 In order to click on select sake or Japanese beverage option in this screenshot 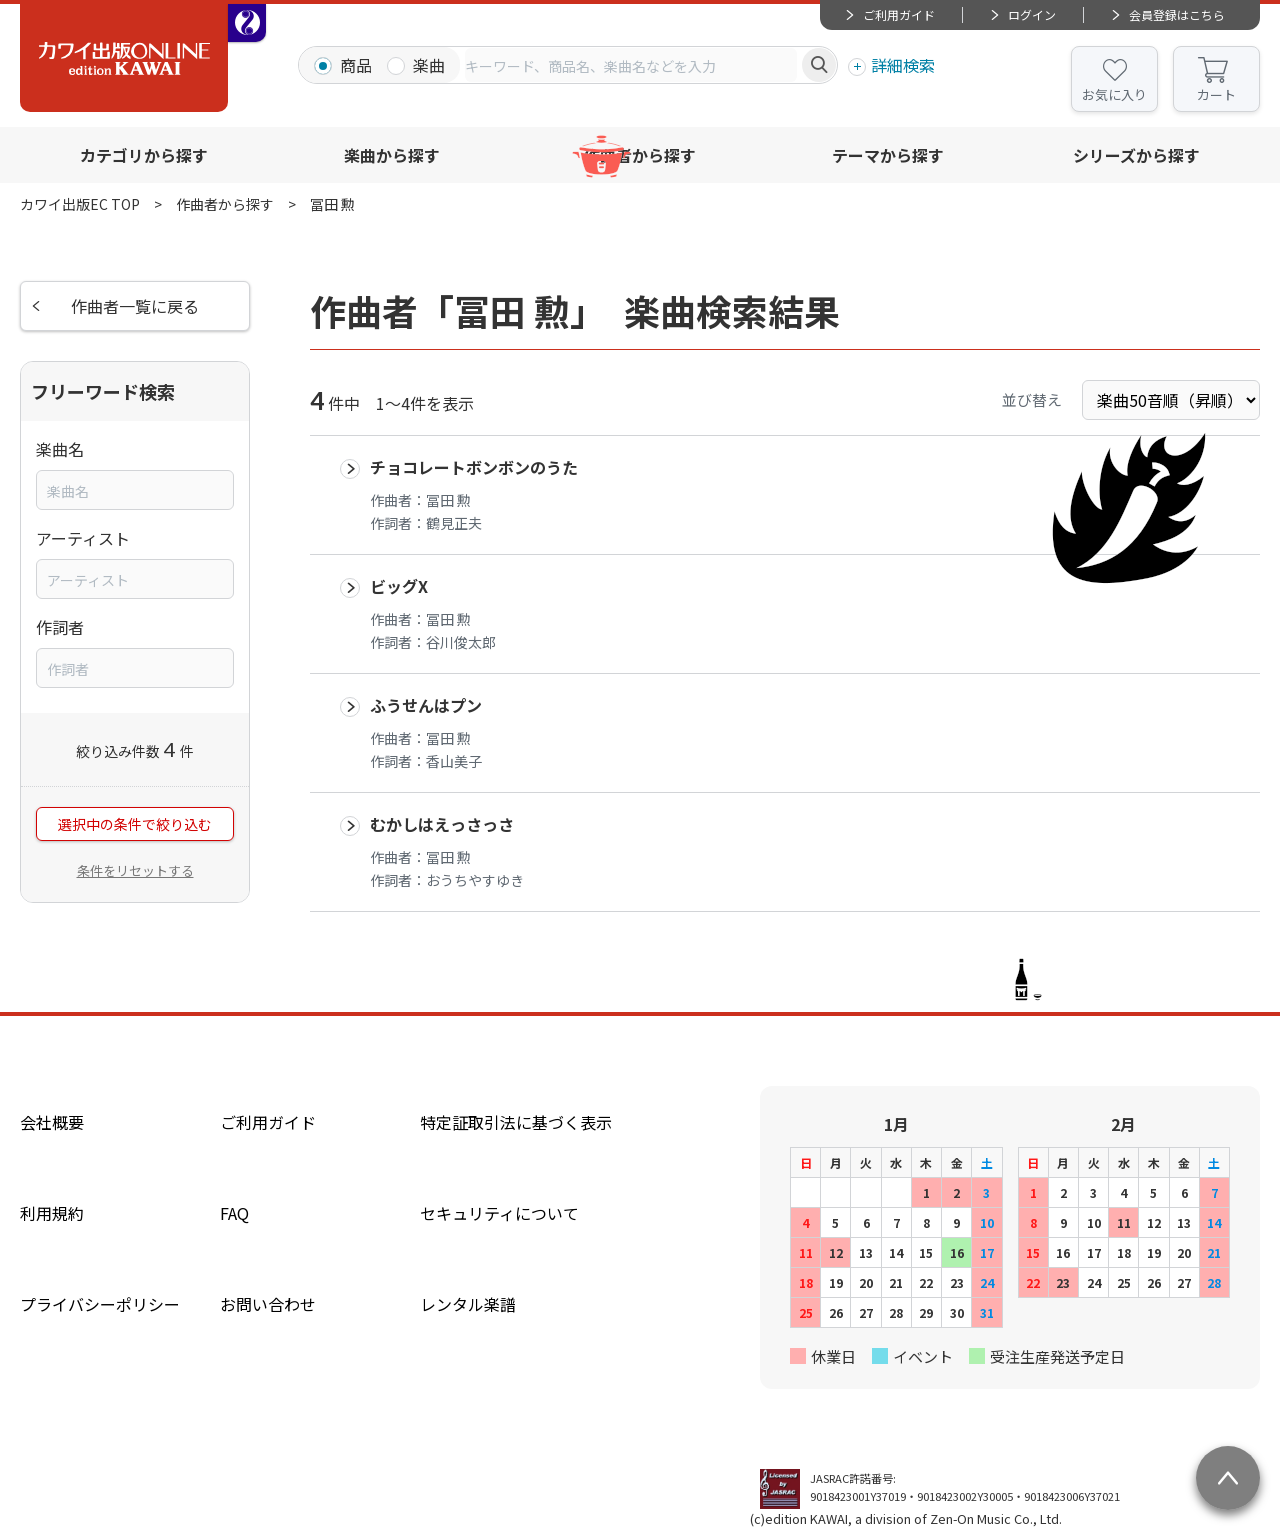, I will do `click(1028, 979)`.